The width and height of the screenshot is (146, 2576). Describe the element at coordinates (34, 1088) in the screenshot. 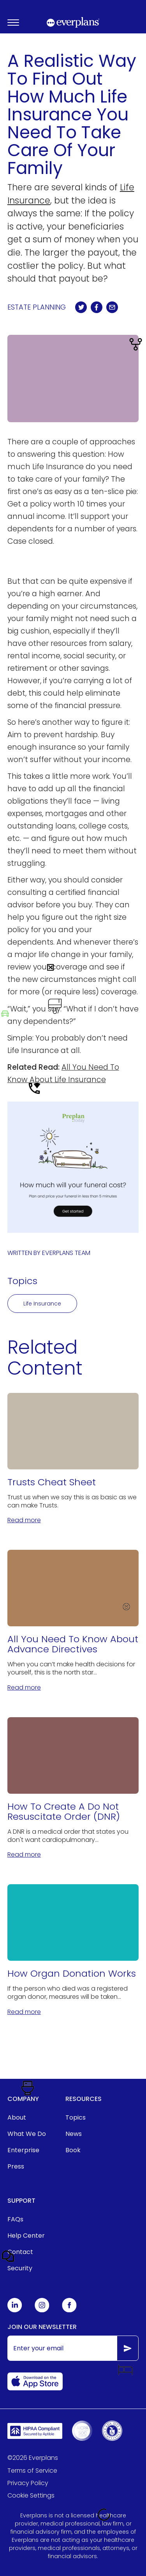

I see `enable wifi calling feature` at that location.